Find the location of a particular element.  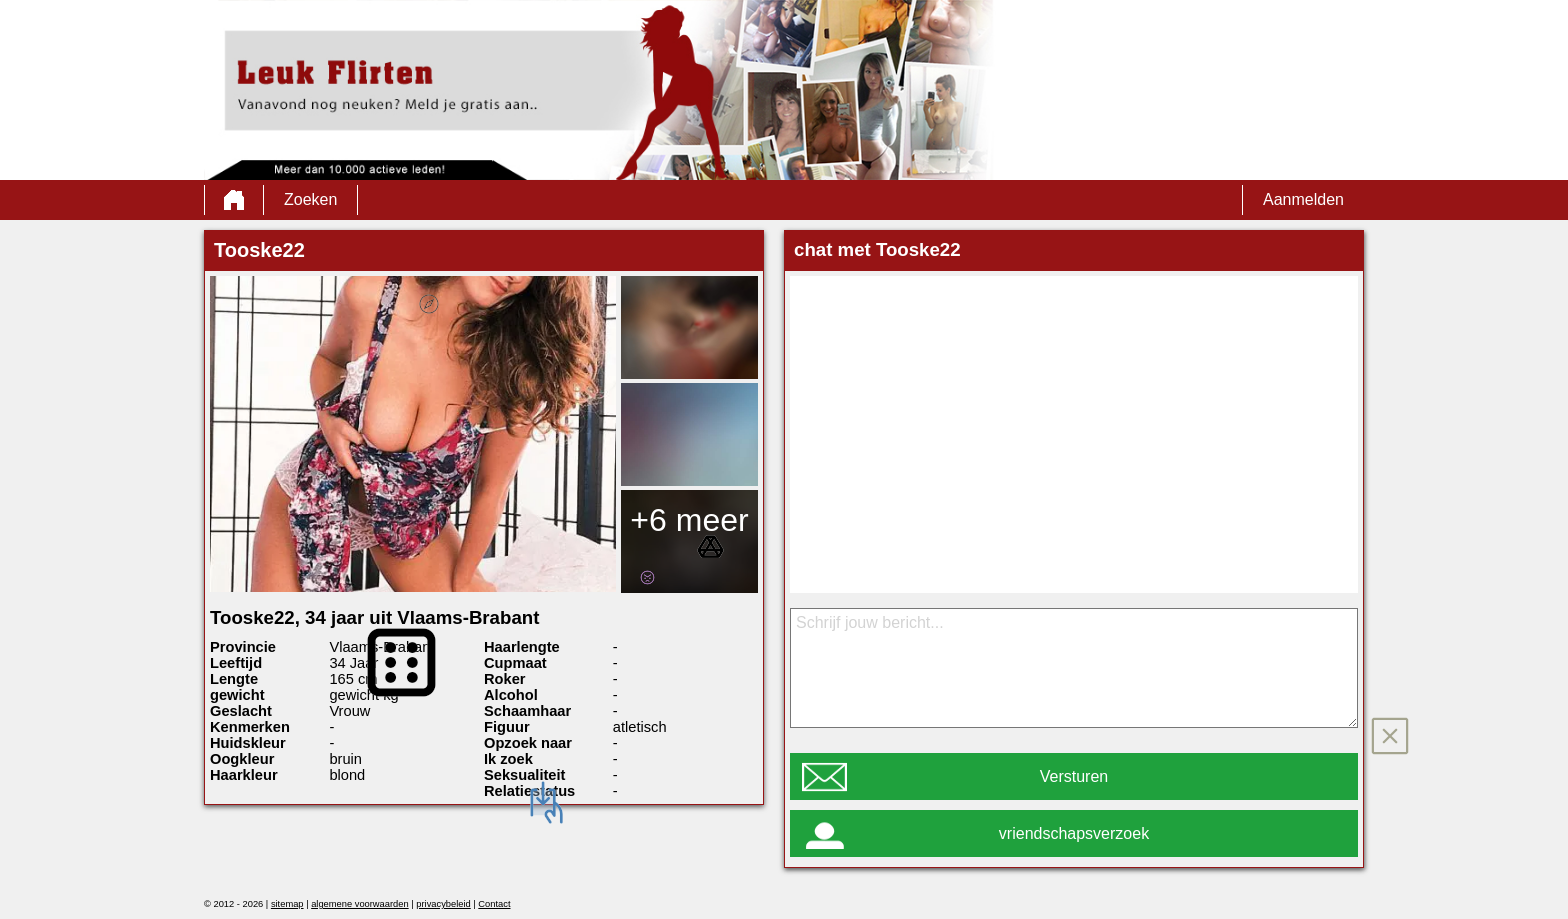

randomize or shuffle content is located at coordinates (401, 662).